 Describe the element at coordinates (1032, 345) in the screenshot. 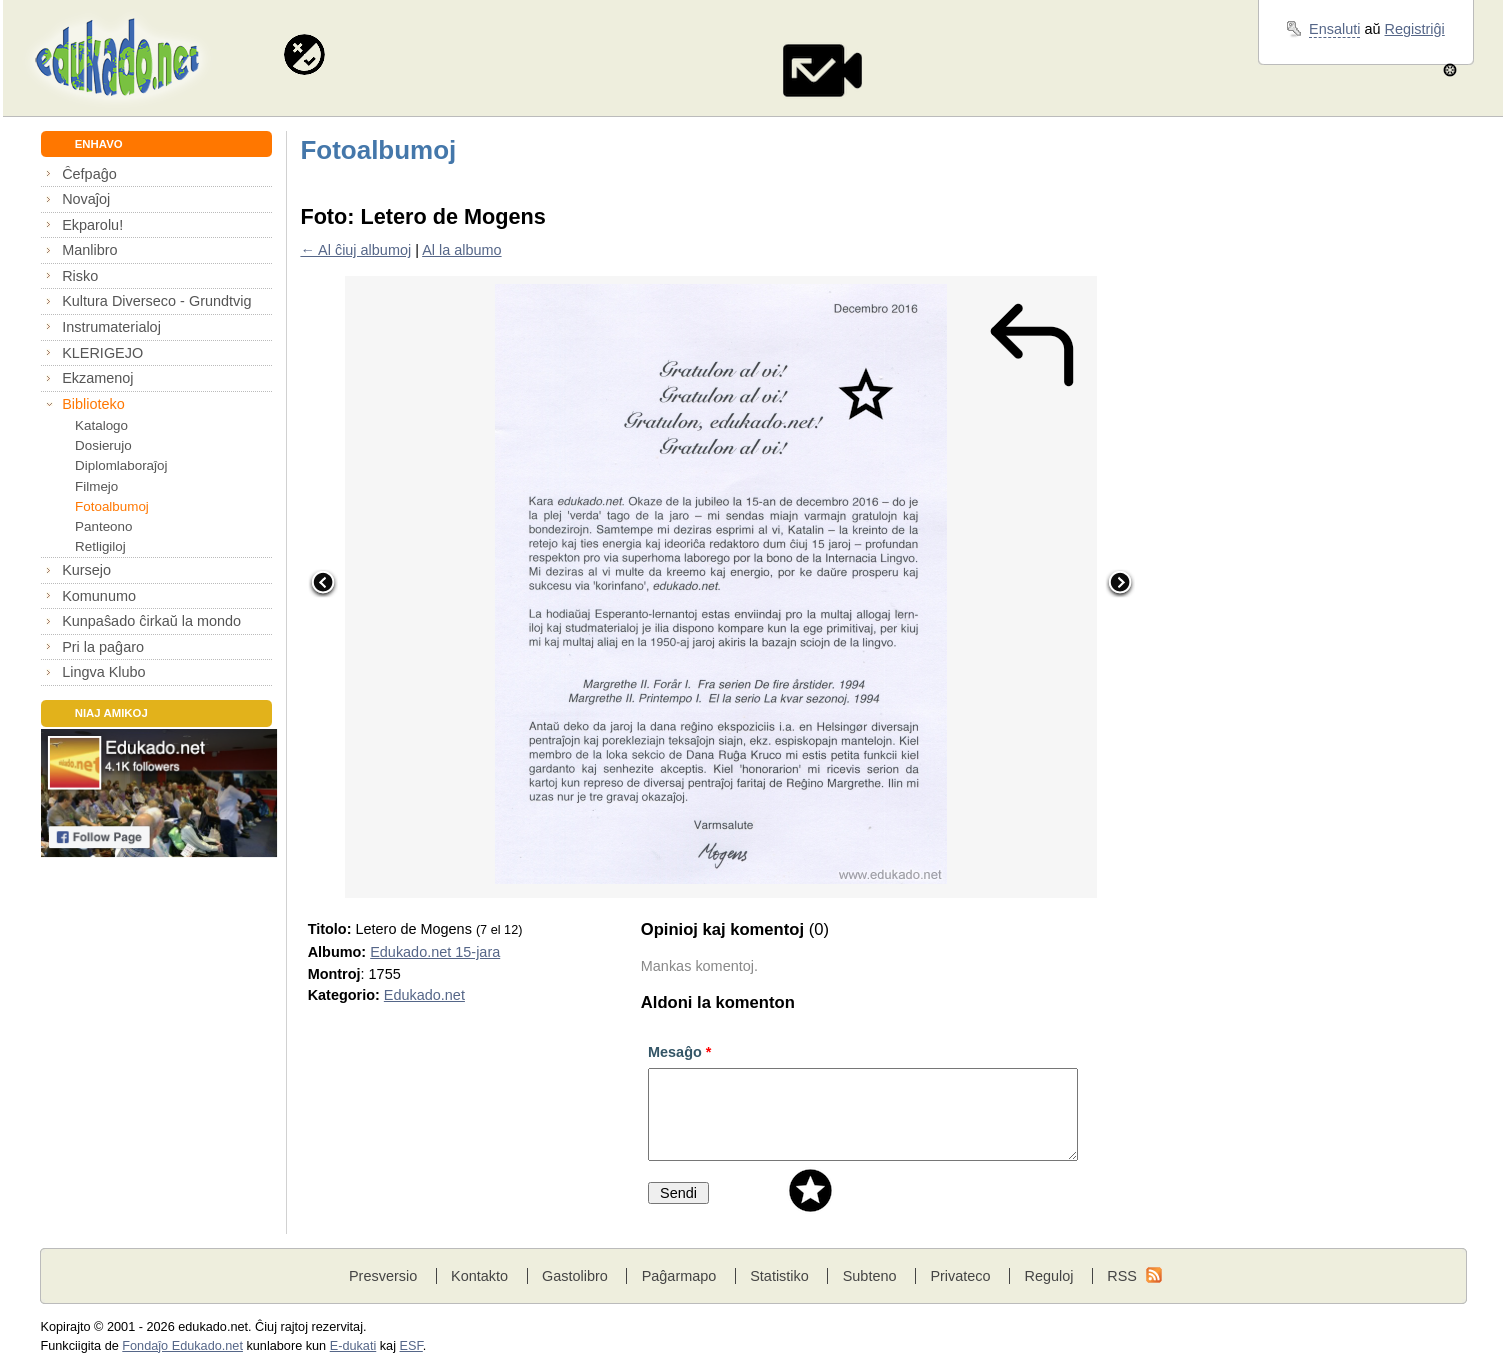

I see `go back to the previous screen` at that location.